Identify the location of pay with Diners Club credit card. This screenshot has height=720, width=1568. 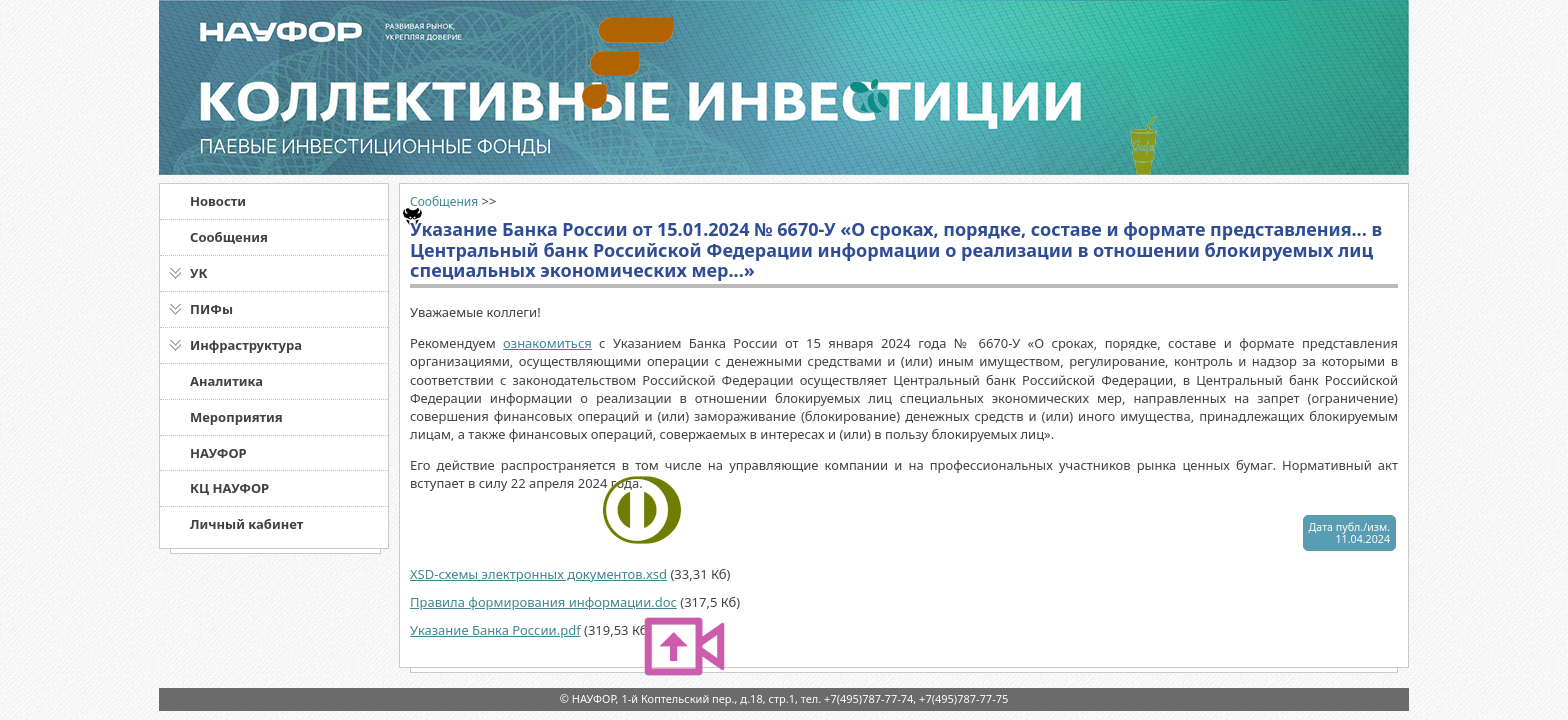
(642, 510).